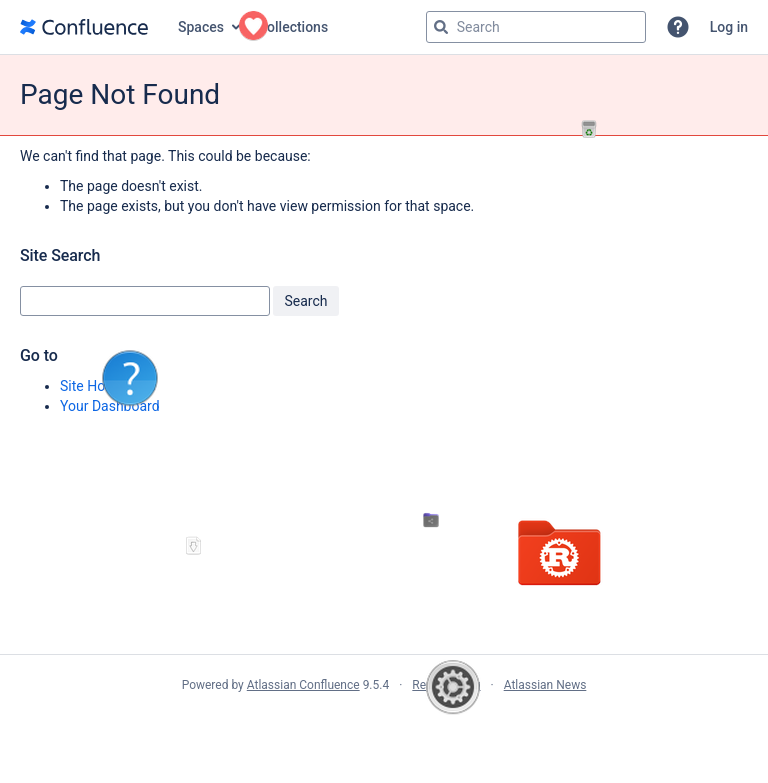  Describe the element at coordinates (253, 25) in the screenshot. I see `mark item as favorite` at that location.